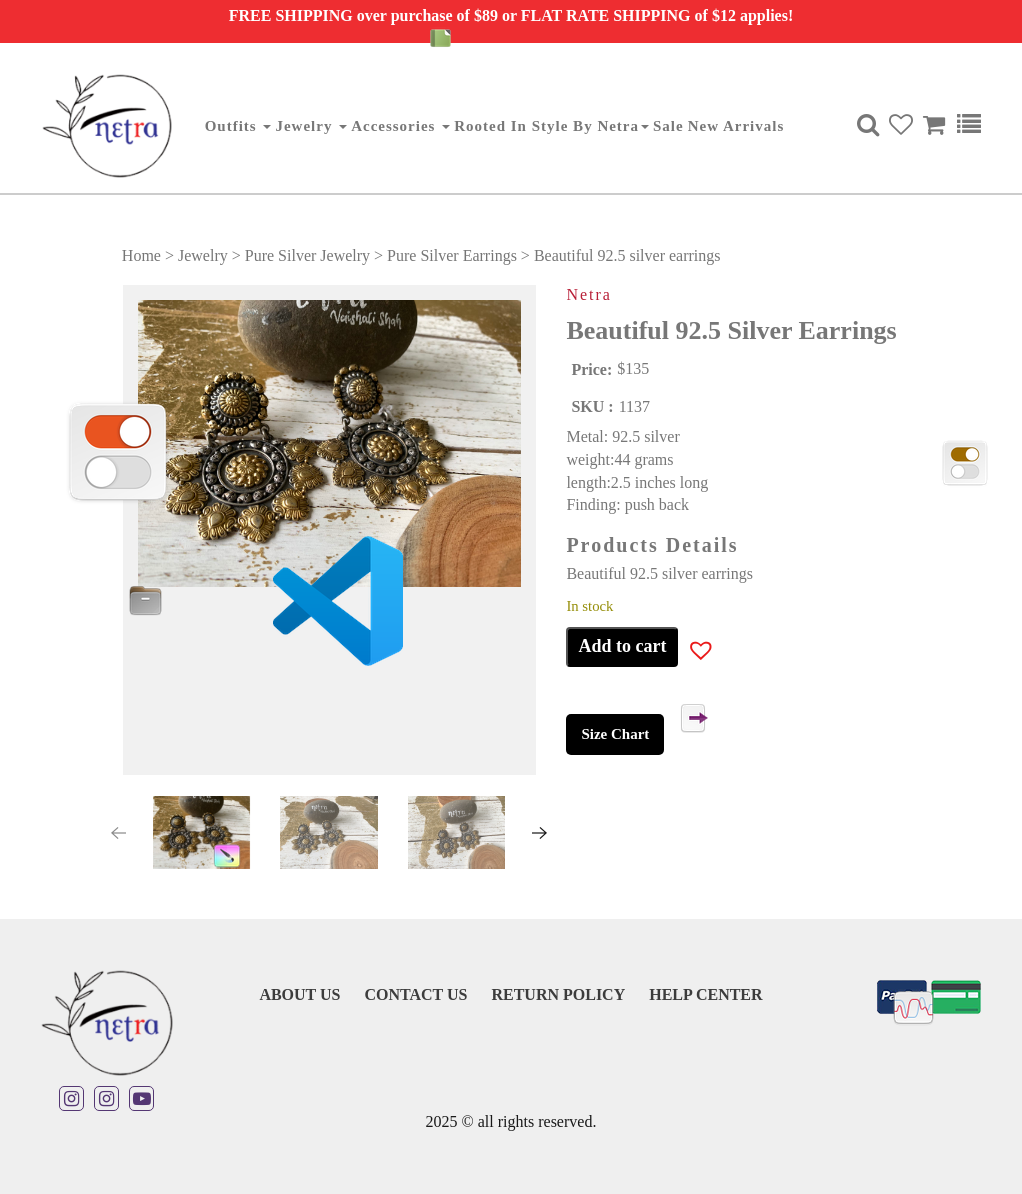 This screenshot has width=1022, height=1194. Describe the element at coordinates (227, 855) in the screenshot. I see `open a Krita project file` at that location.